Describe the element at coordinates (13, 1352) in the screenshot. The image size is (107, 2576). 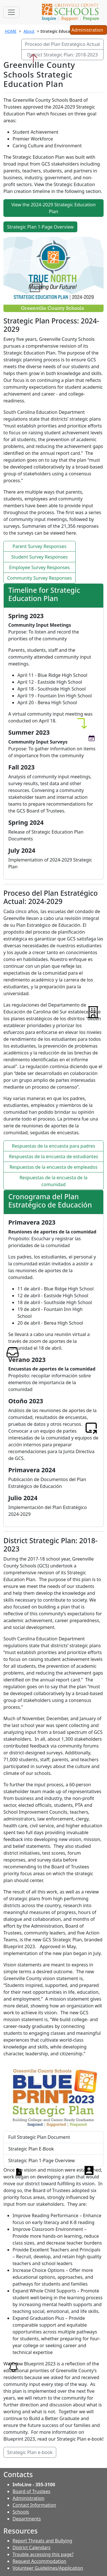
I see `view your inbox messages` at that location.